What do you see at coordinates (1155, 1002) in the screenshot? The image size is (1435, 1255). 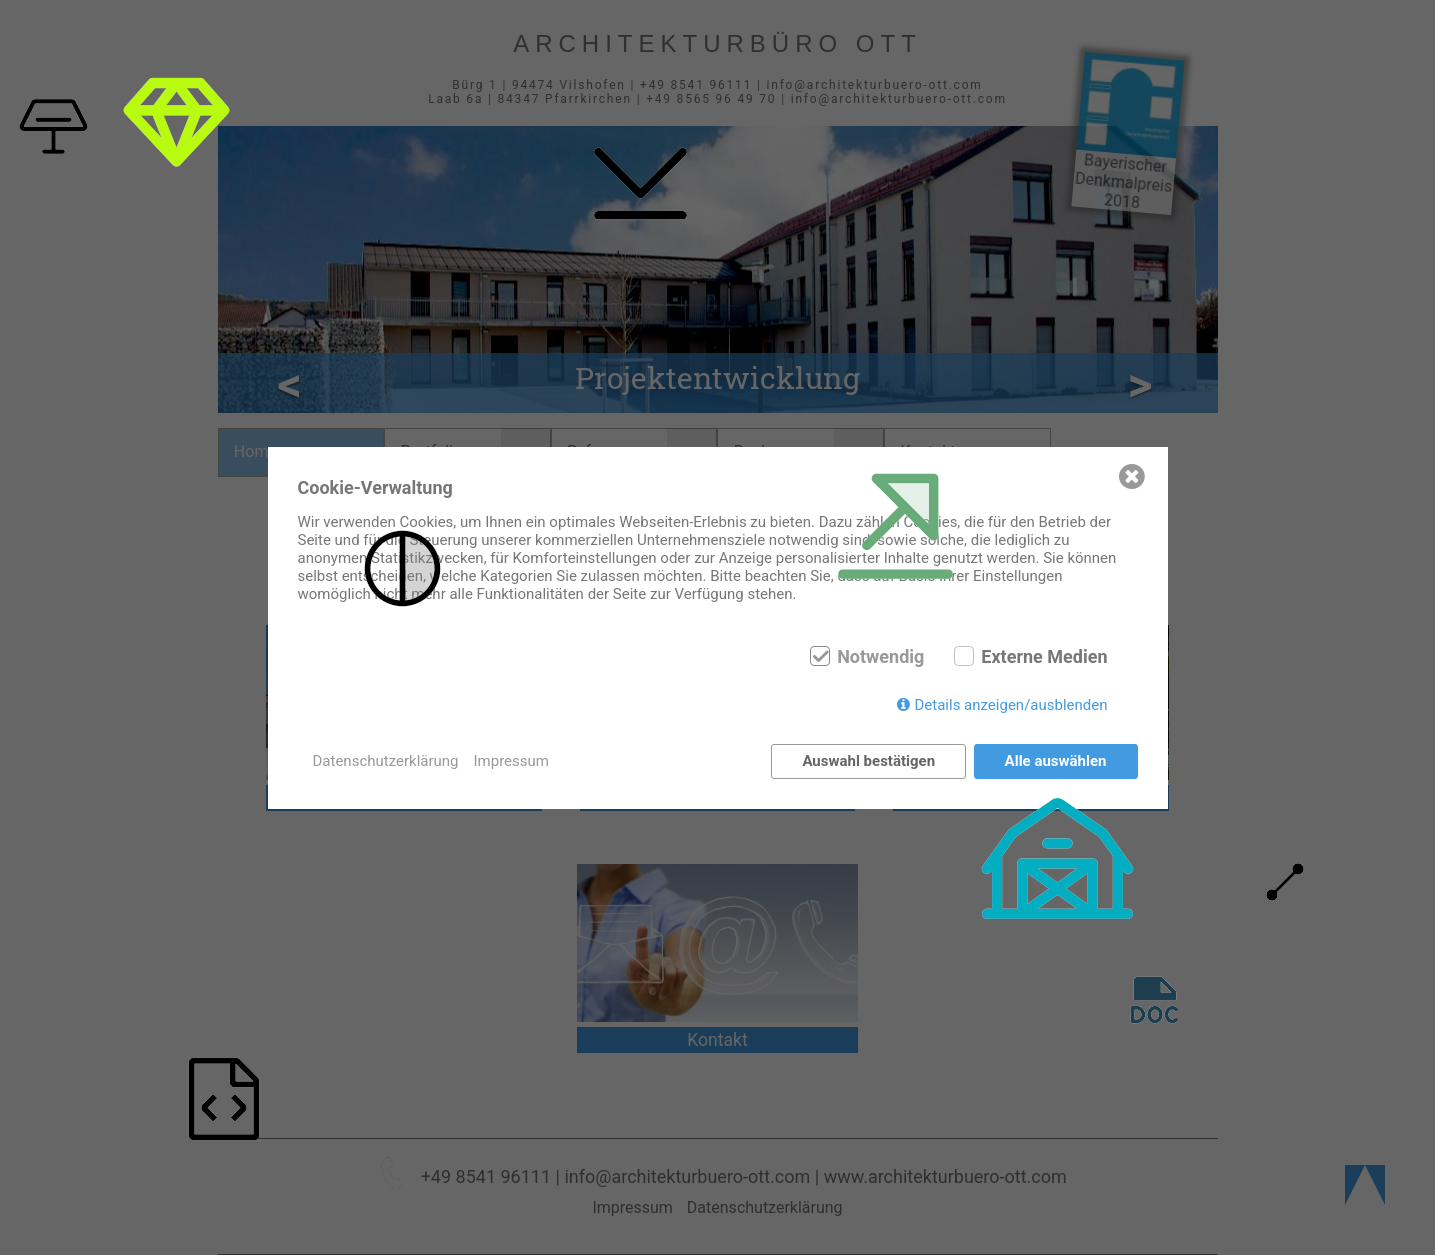 I see `open a document file` at bounding box center [1155, 1002].